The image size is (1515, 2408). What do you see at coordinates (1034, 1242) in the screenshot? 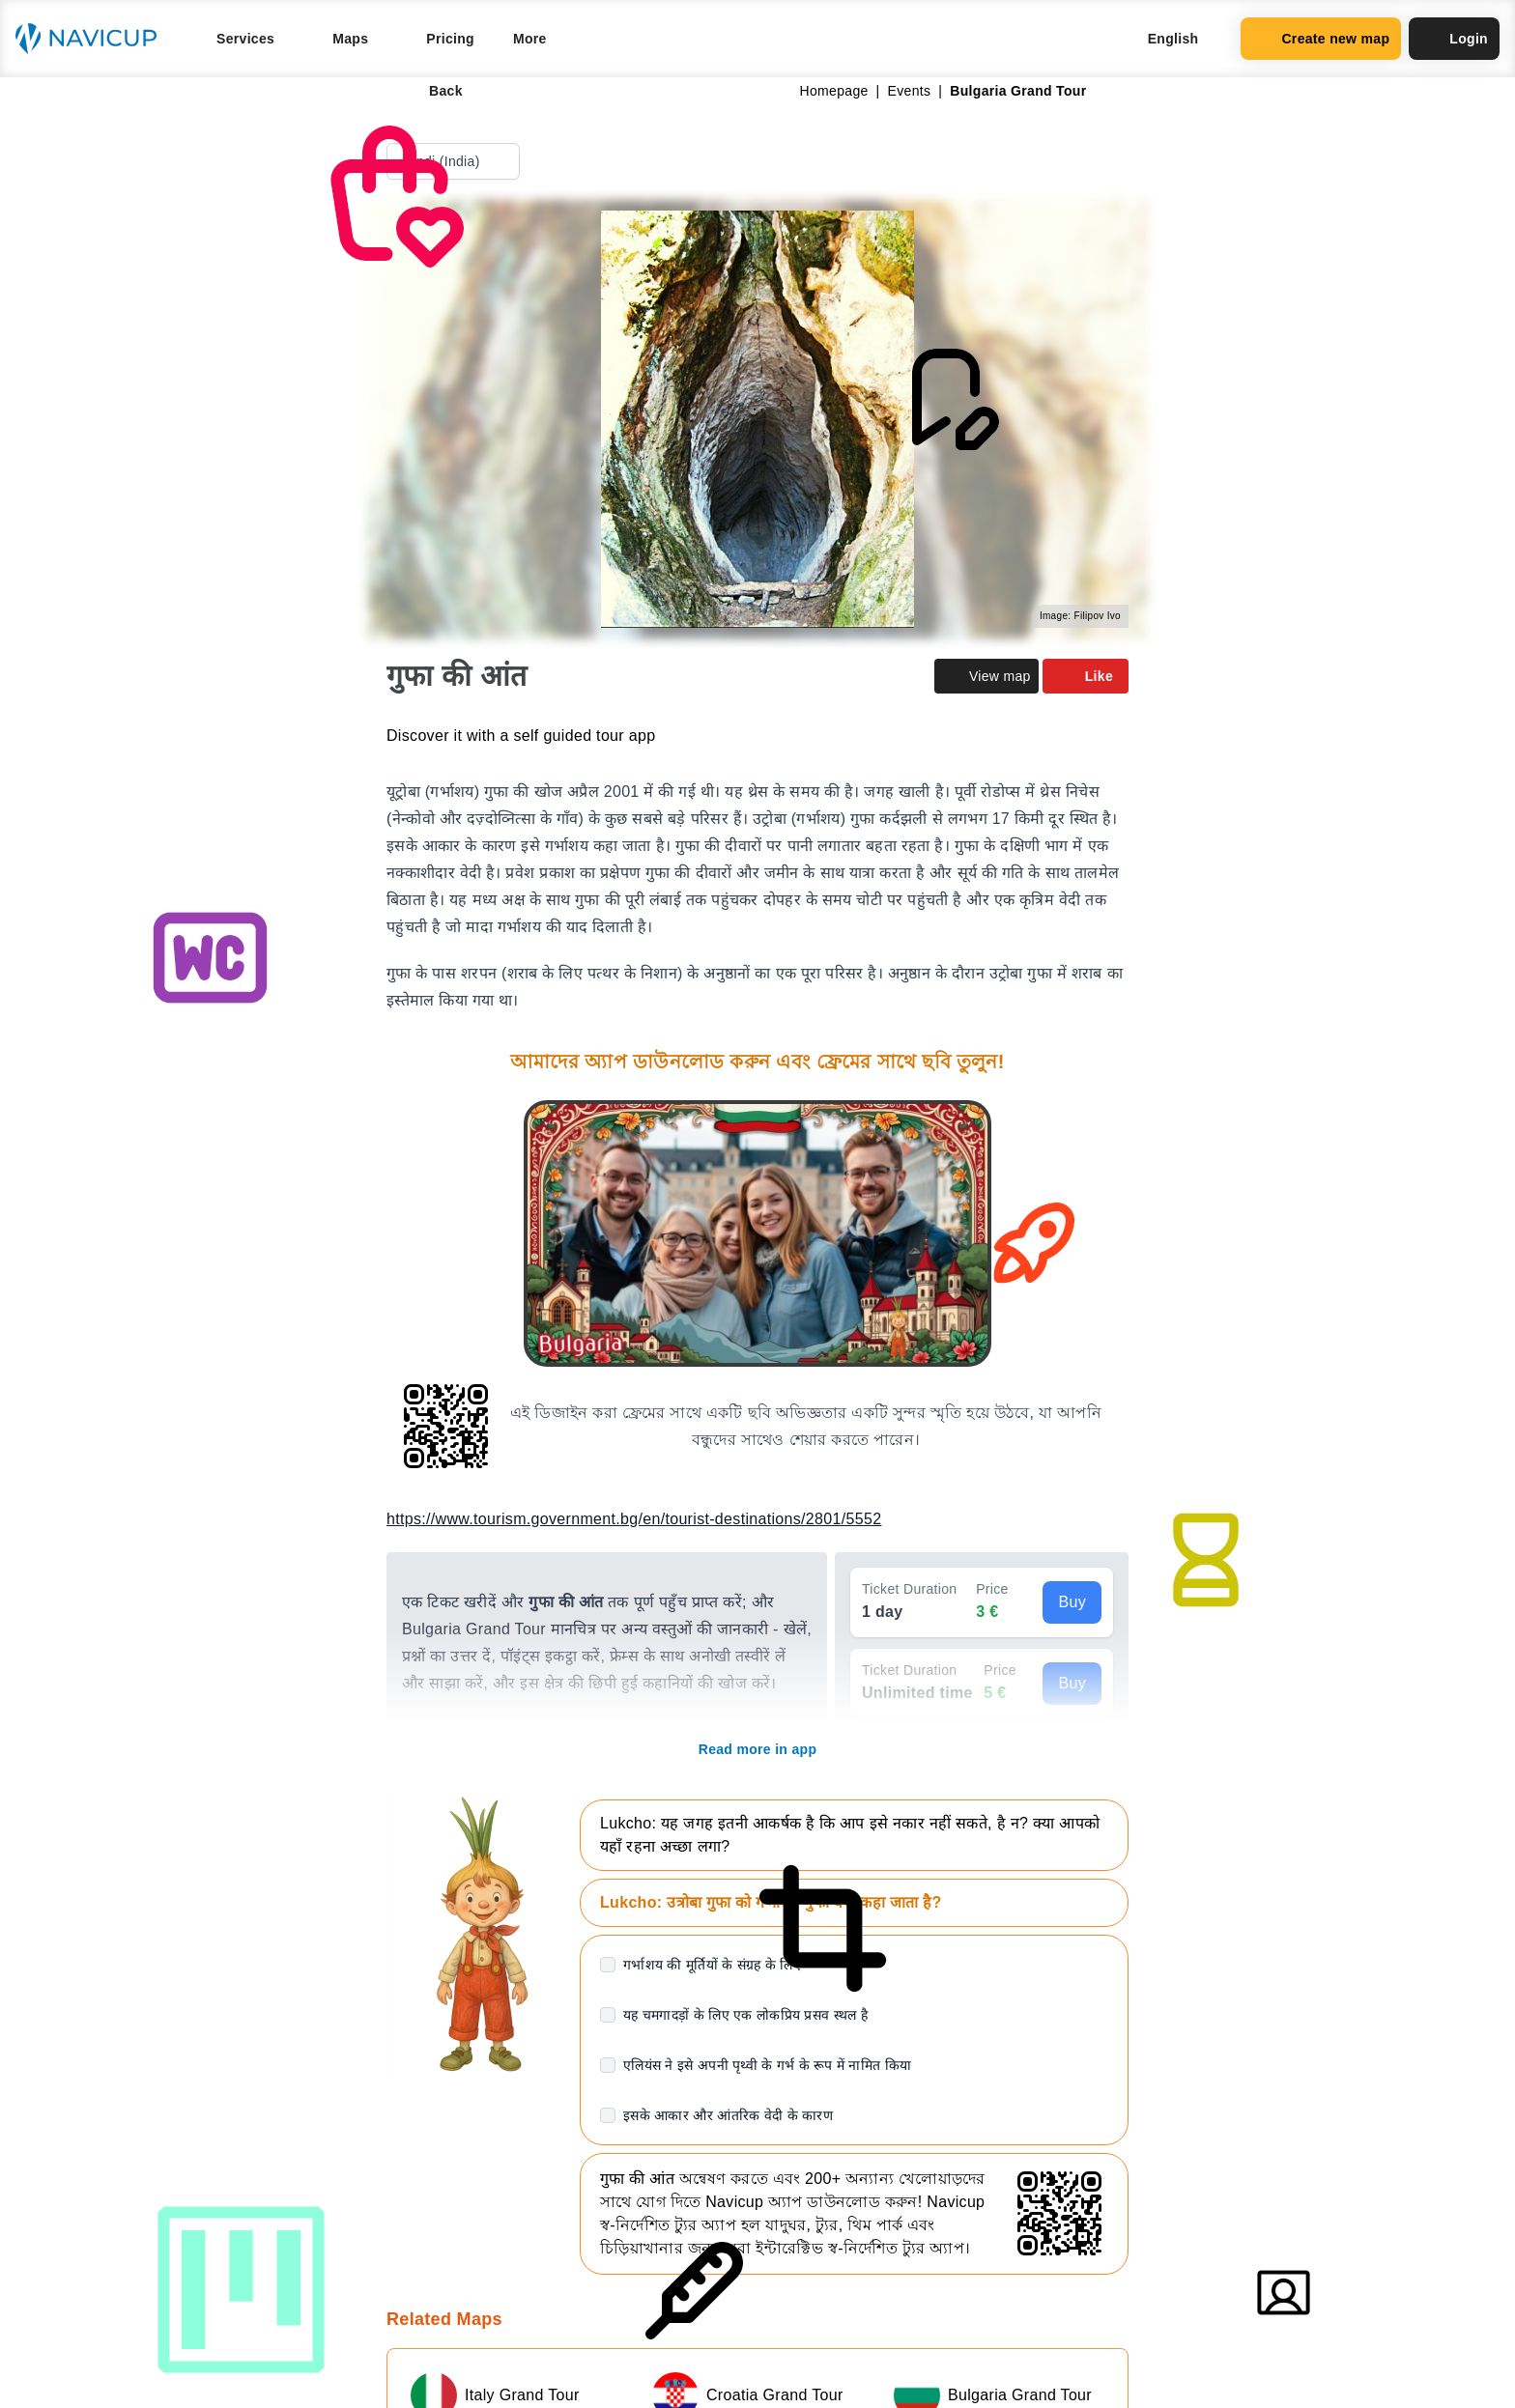
I see `launch or deploy an application` at bounding box center [1034, 1242].